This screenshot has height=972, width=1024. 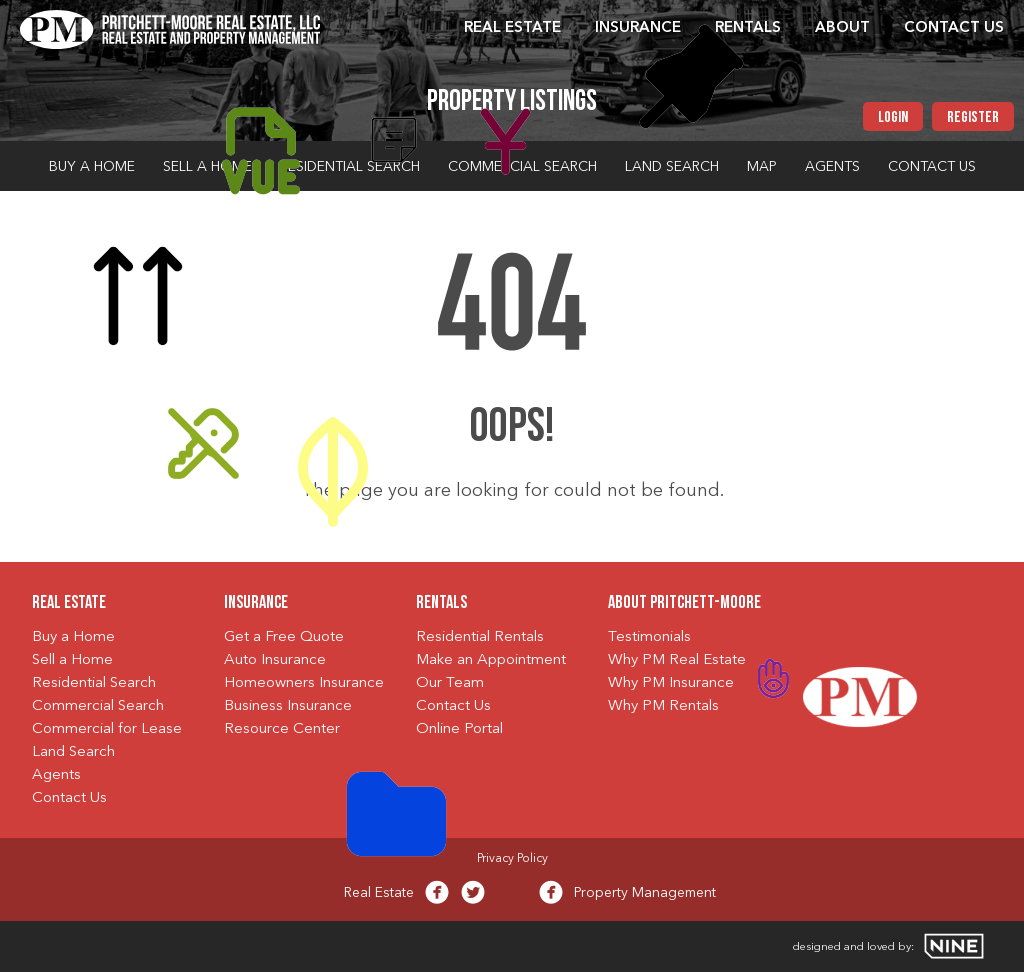 What do you see at coordinates (773, 678) in the screenshot?
I see `access hand tracking or gesture recognition settings` at bounding box center [773, 678].